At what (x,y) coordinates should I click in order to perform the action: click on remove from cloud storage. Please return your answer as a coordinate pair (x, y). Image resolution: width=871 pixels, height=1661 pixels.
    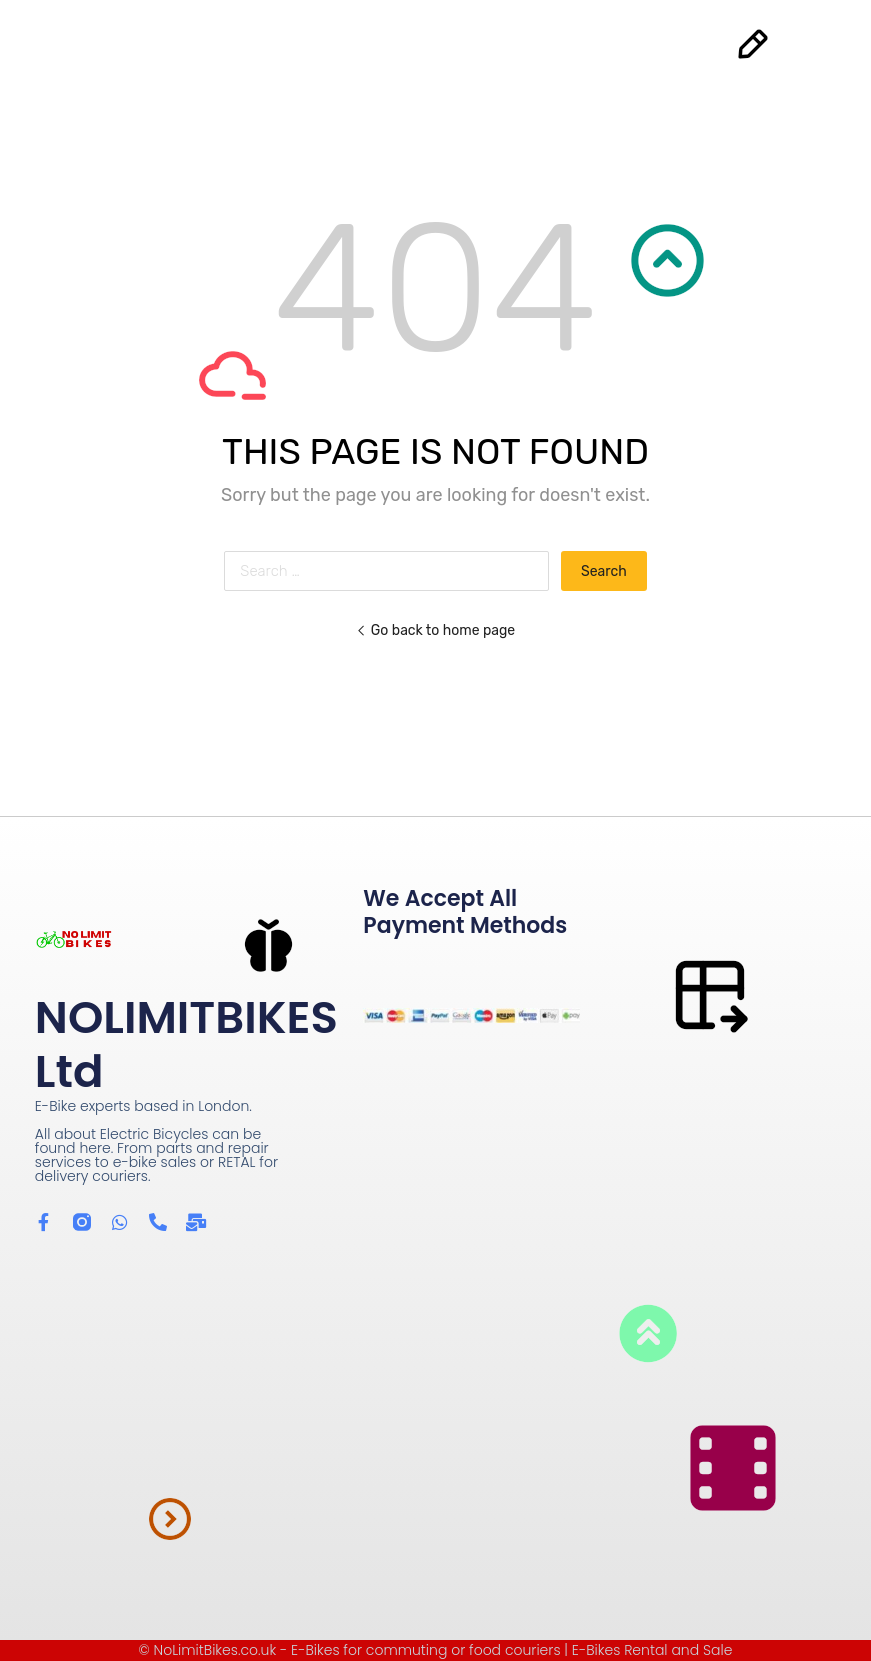
    Looking at the image, I should click on (232, 375).